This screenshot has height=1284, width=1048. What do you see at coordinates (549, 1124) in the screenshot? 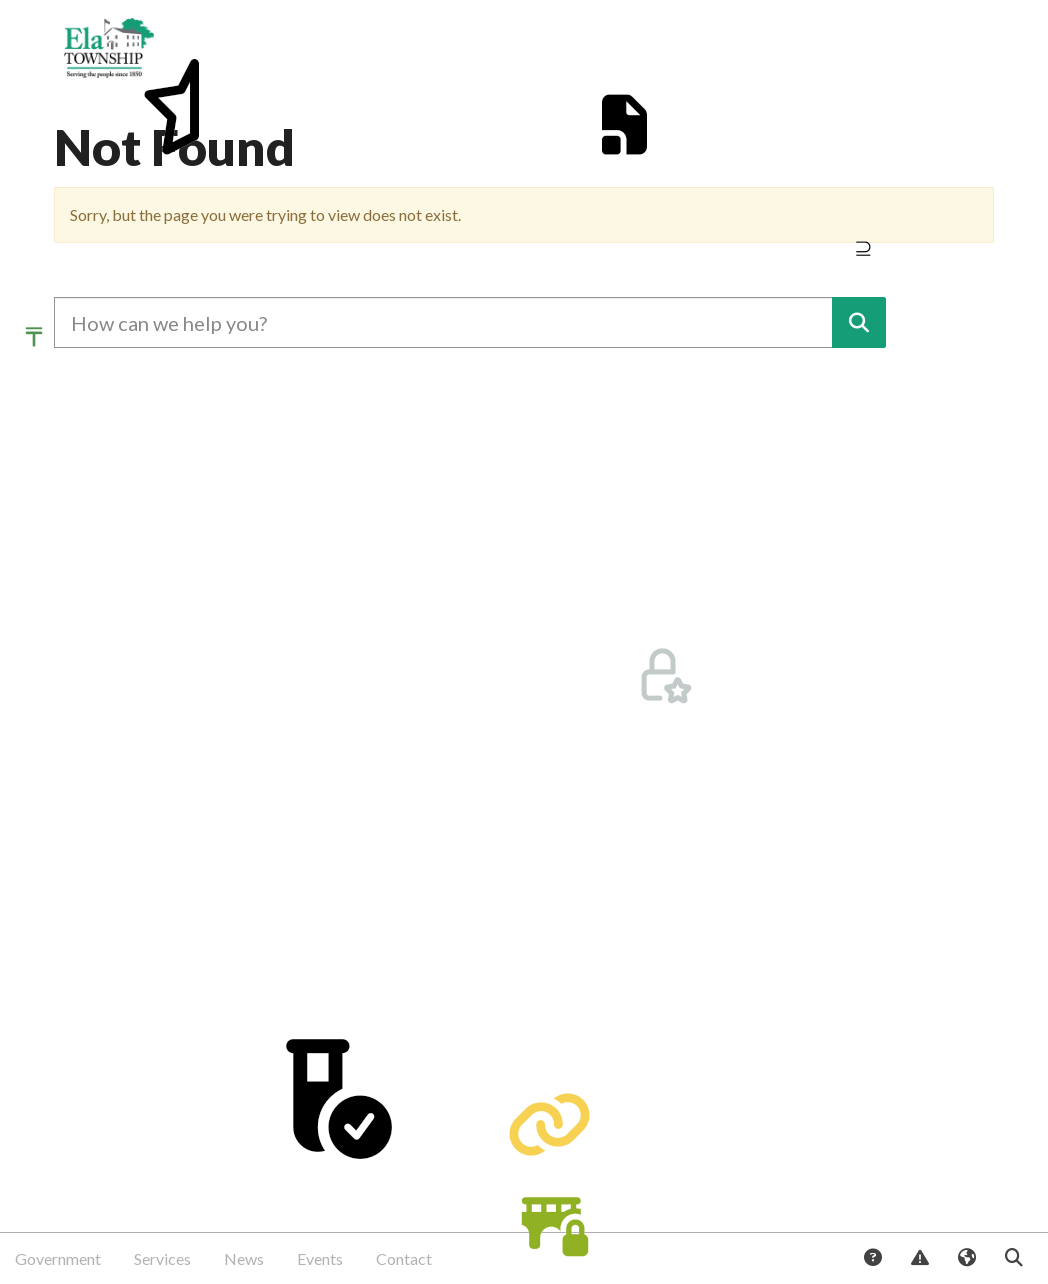
I see `copy or share a link` at bounding box center [549, 1124].